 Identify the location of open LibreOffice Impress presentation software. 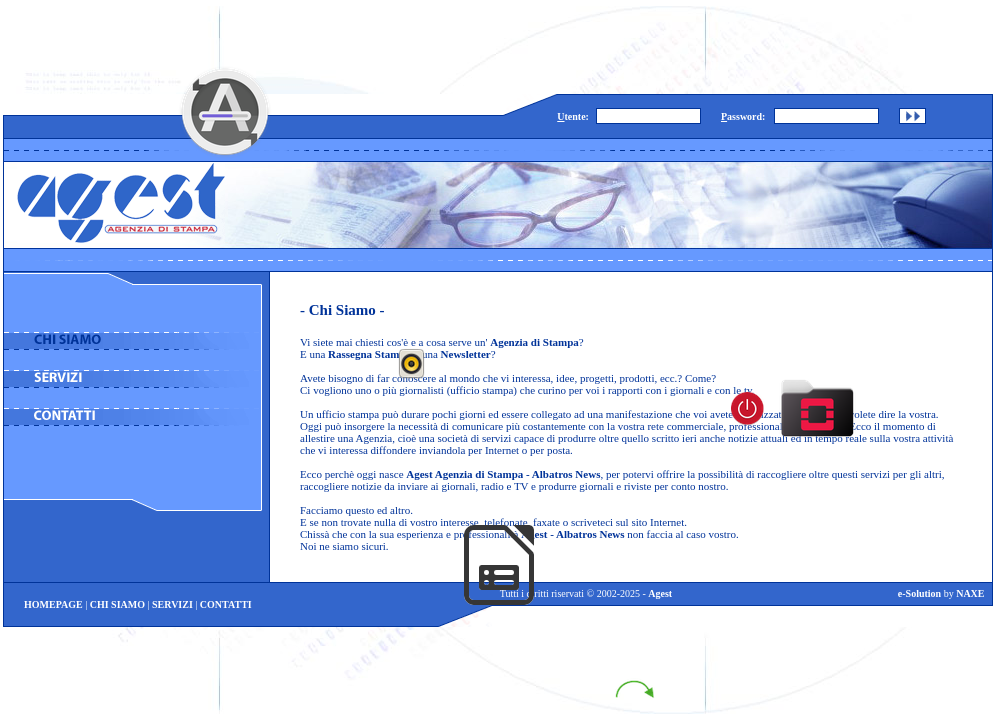
(499, 565).